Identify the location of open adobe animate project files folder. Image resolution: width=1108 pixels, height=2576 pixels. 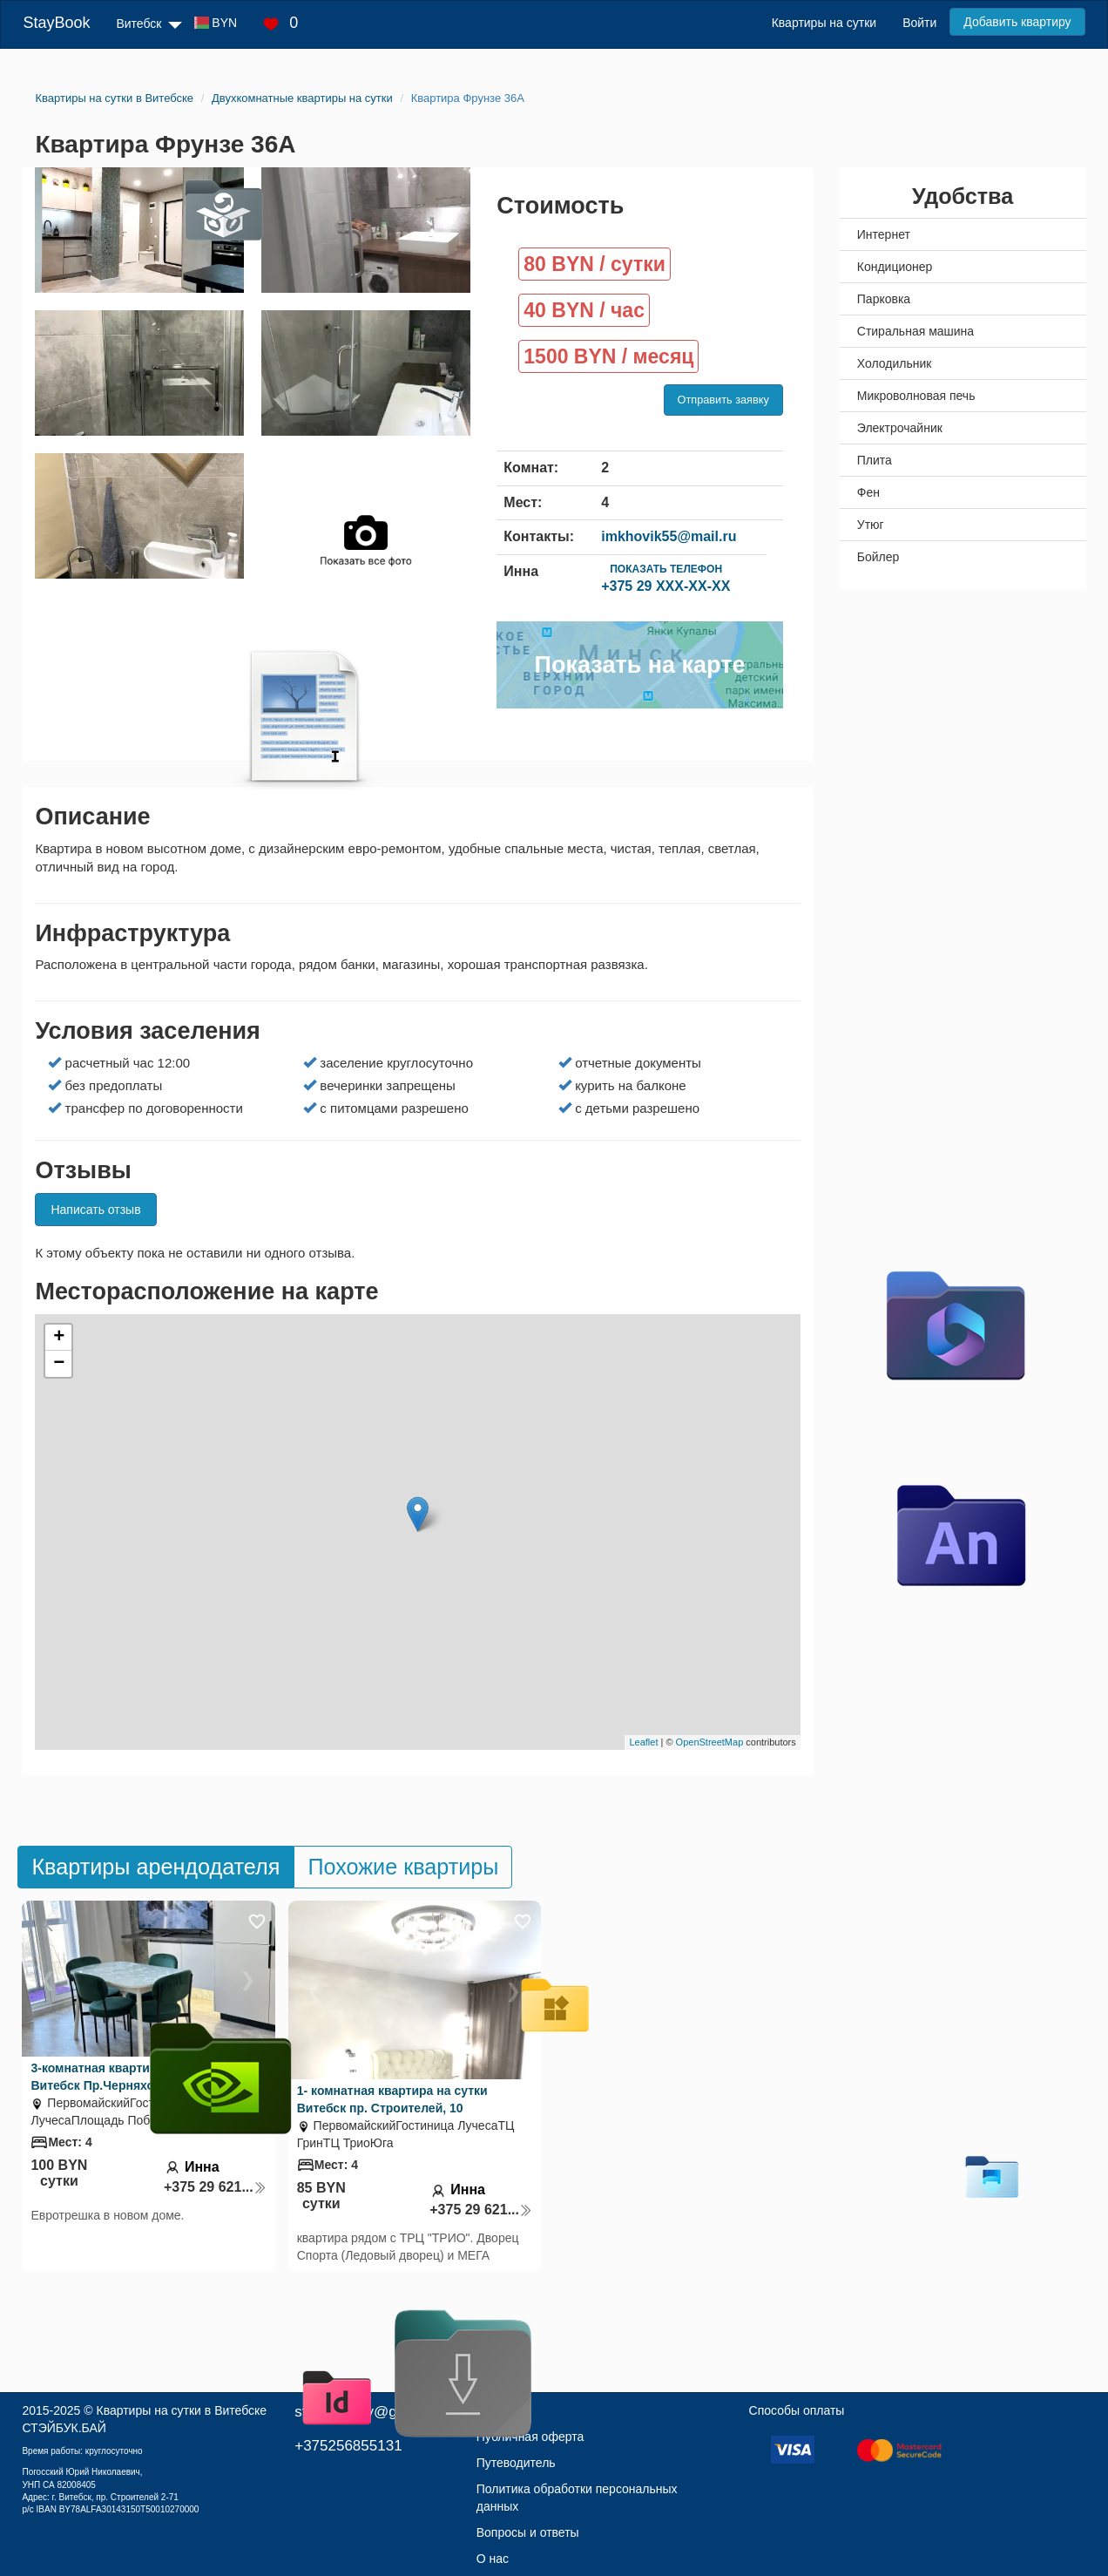
(961, 1539).